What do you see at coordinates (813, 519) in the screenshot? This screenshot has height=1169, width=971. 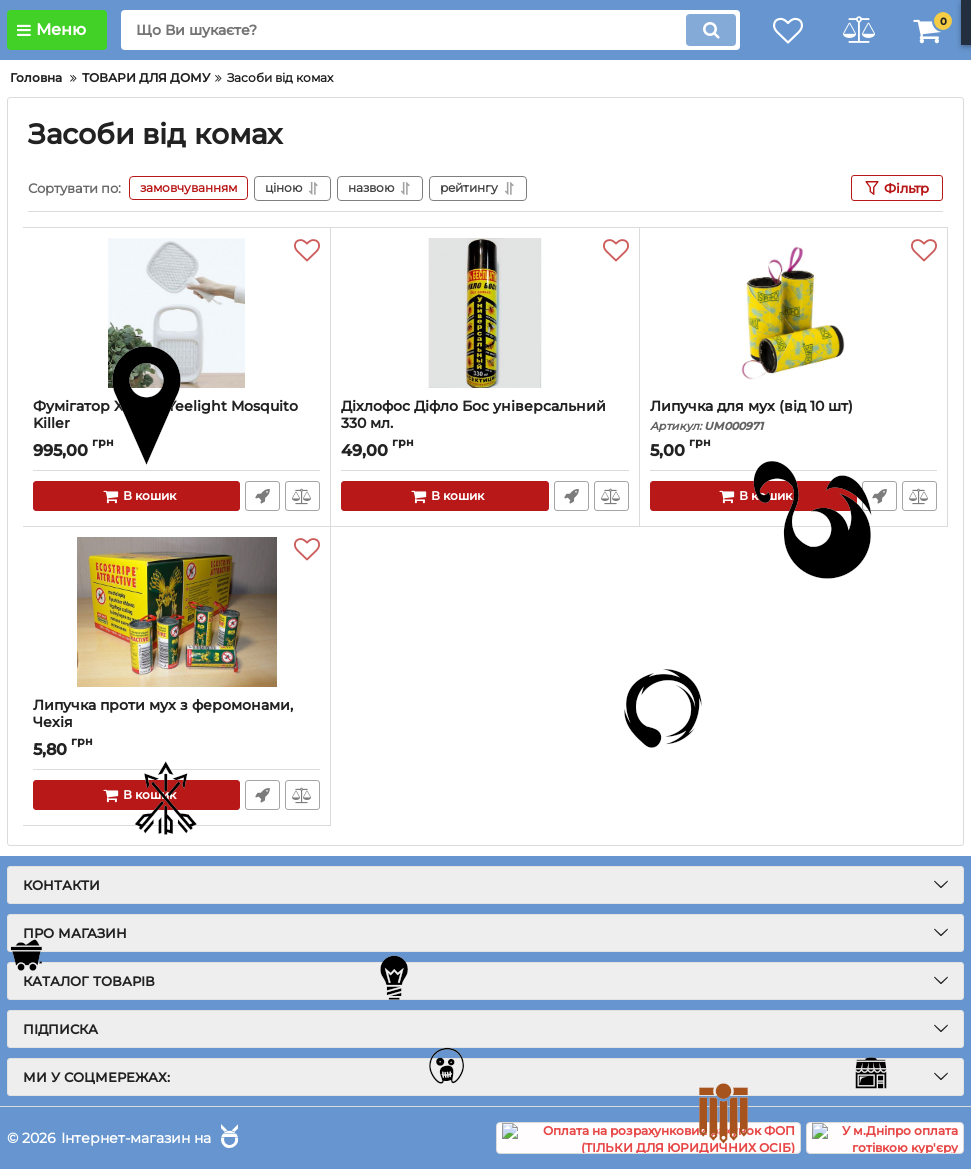 I see `indicates a fire or flame effect in a game` at bounding box center [813, 519].